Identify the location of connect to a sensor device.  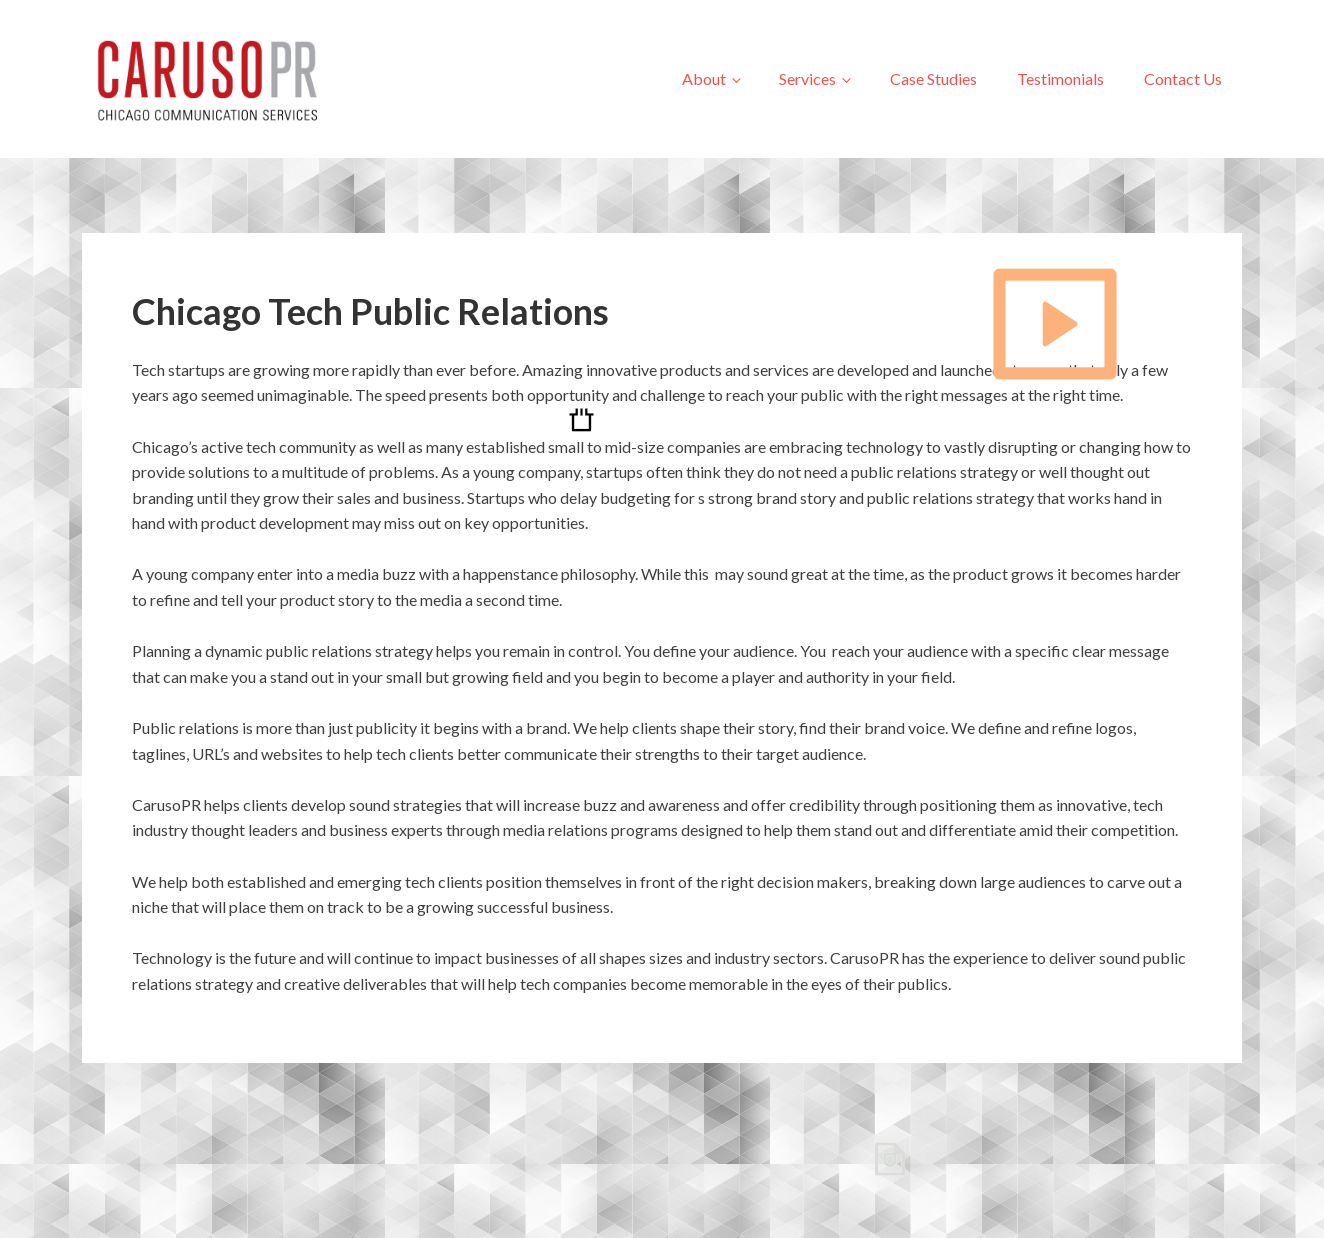
(581, 420).